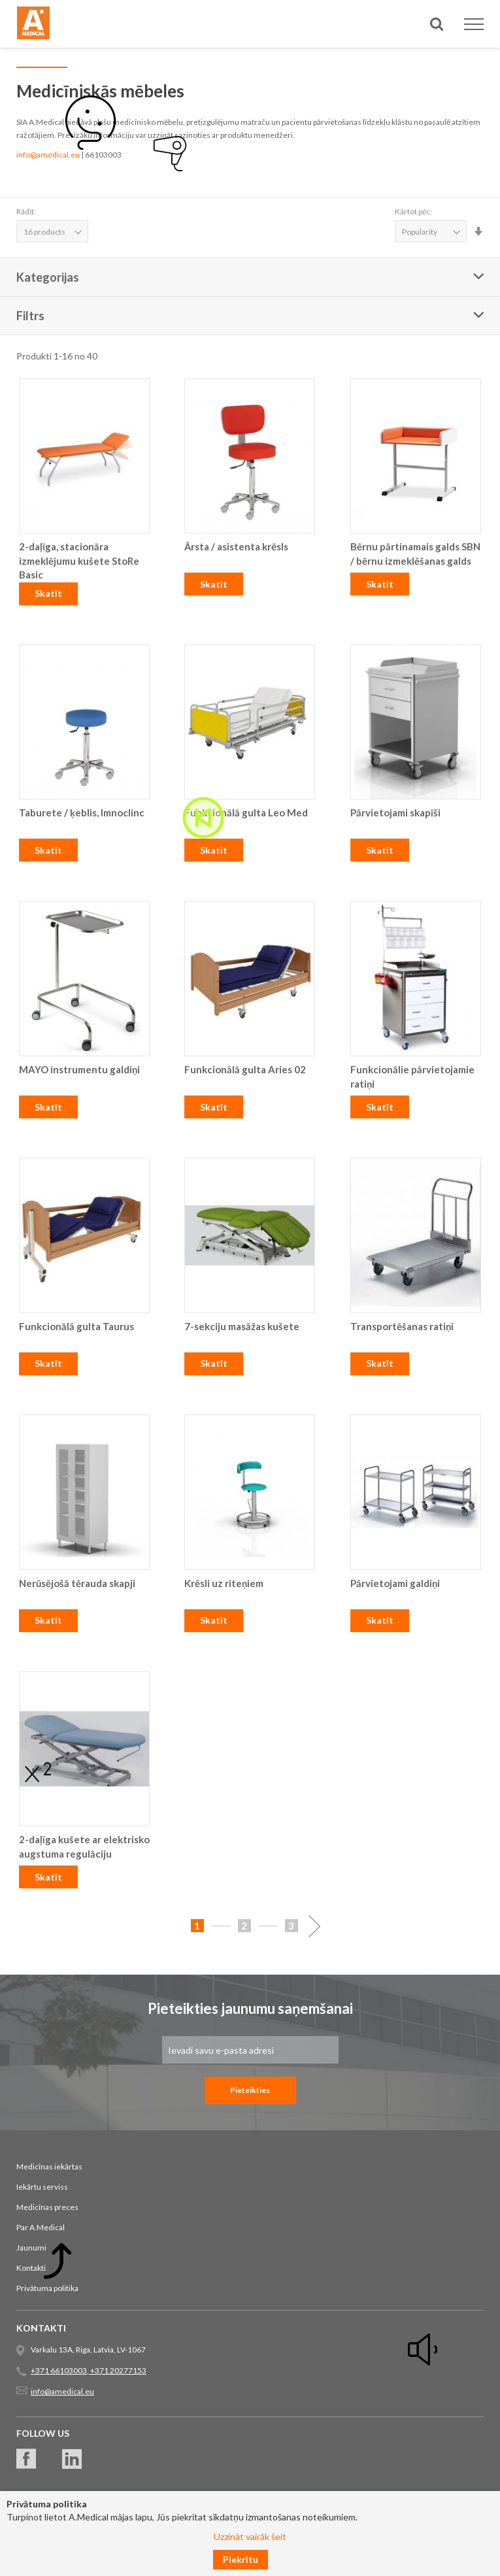 The width and height of the screenshot is (500, 2576). What do you see at coordinates (90, 120) in the screenshot?
I see `indicates overwhelmed or stressed state` at bounding box center [90, 120].